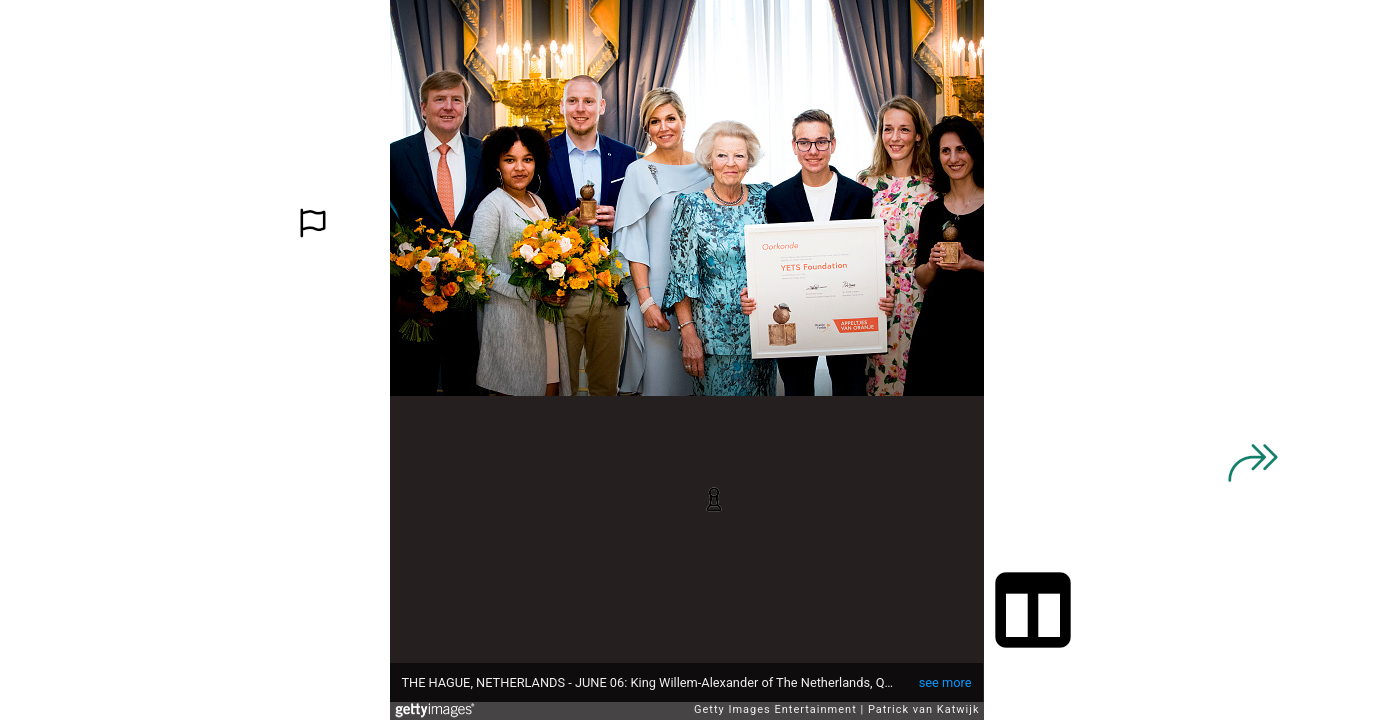  Describe the element at coordinates (714, 500) in the screenshot. I see `play chess or access chess game` at that location.